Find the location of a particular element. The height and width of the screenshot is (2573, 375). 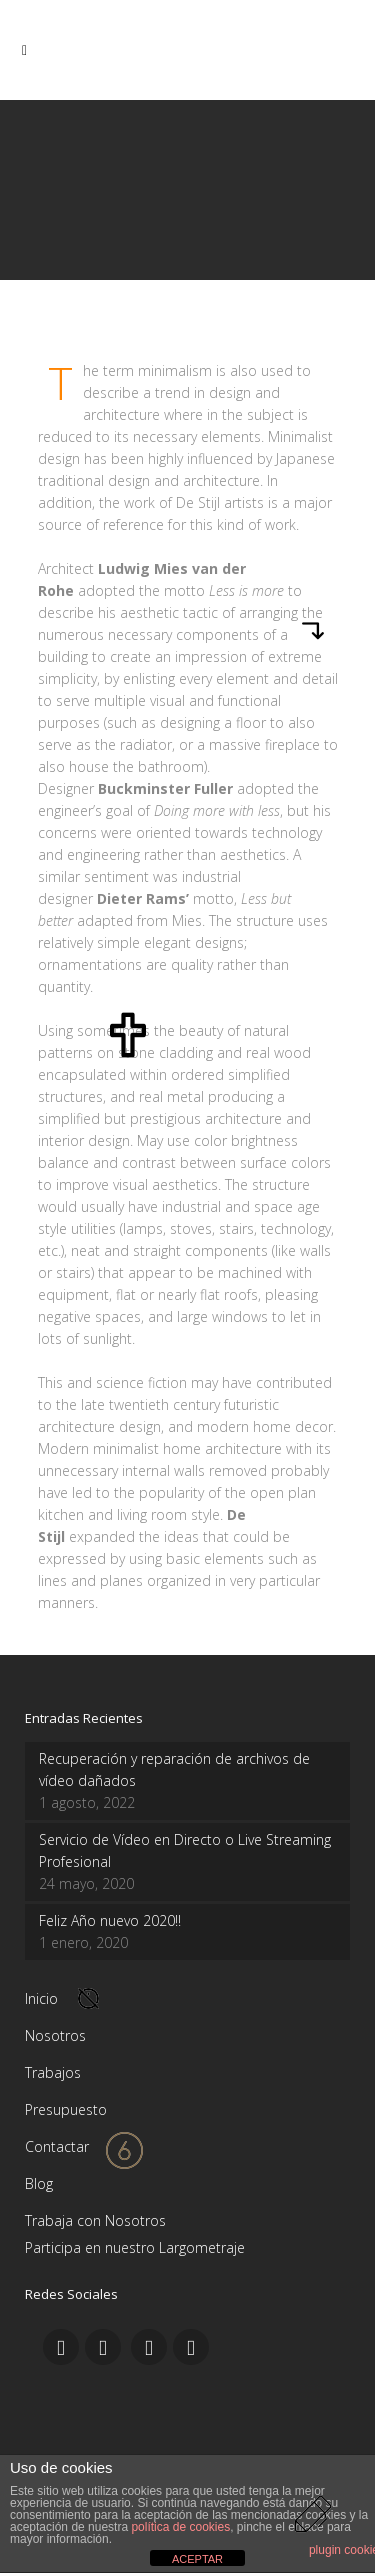

disable timer or scheduled event is located at coordinates (88, 1998).